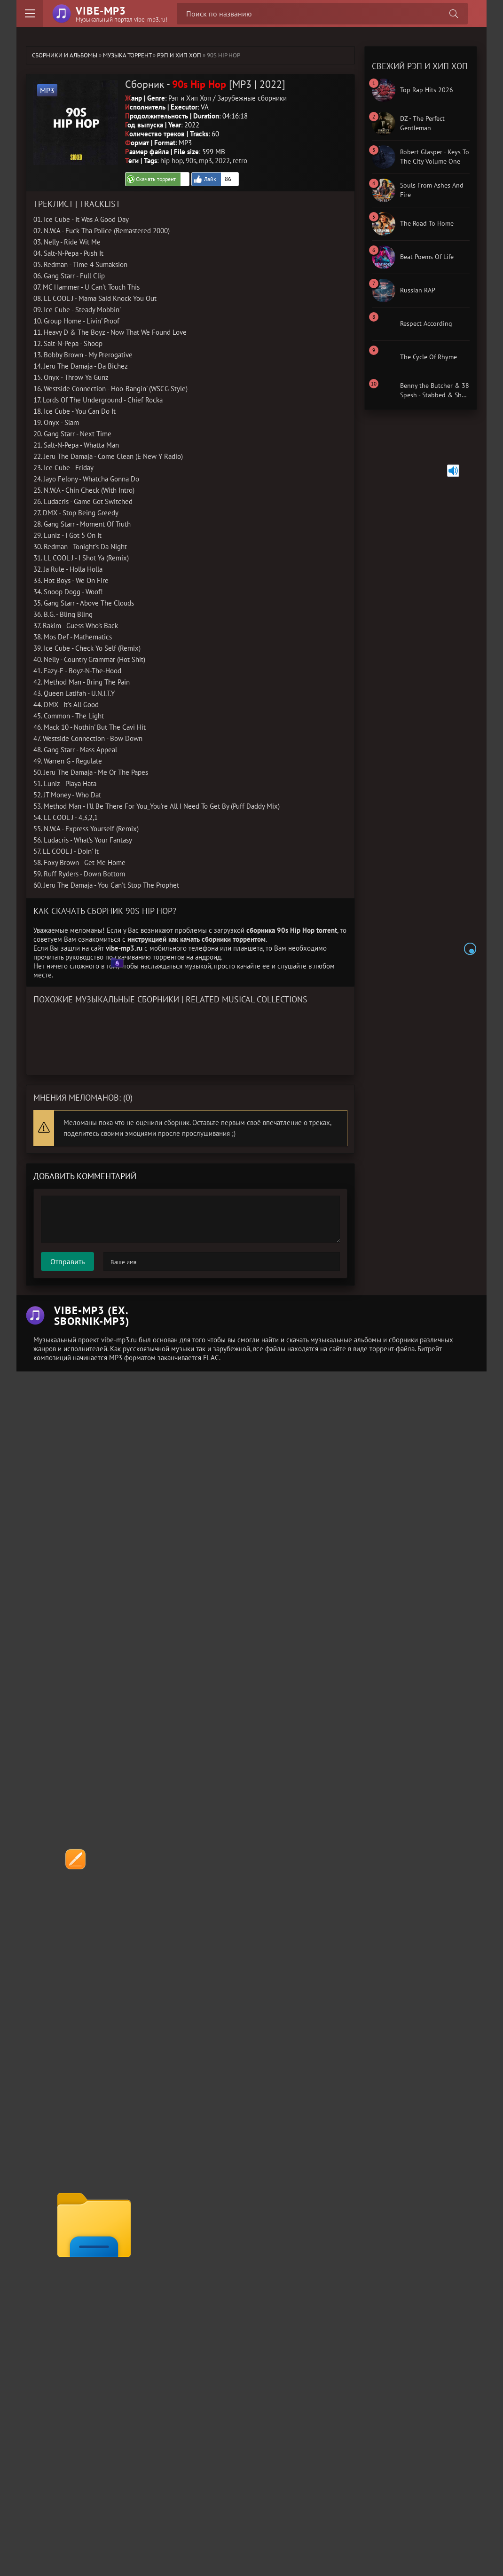 The image size is (503, 2576). Describe the element at coordinates (94, 2224) in the screenshot. I see `open file explorer` at that location.